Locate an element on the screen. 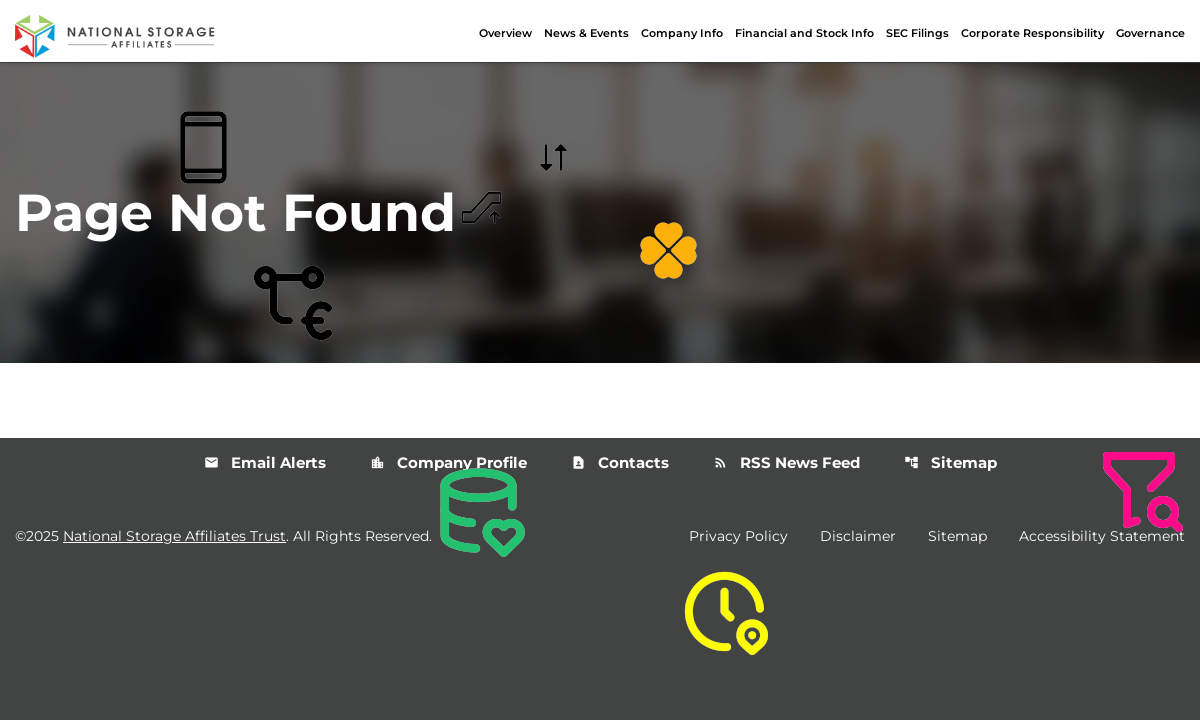 Image resolution: width=1200 pixels, height=720 pixels. switch to mobile view is located at coordinates (203, 147).